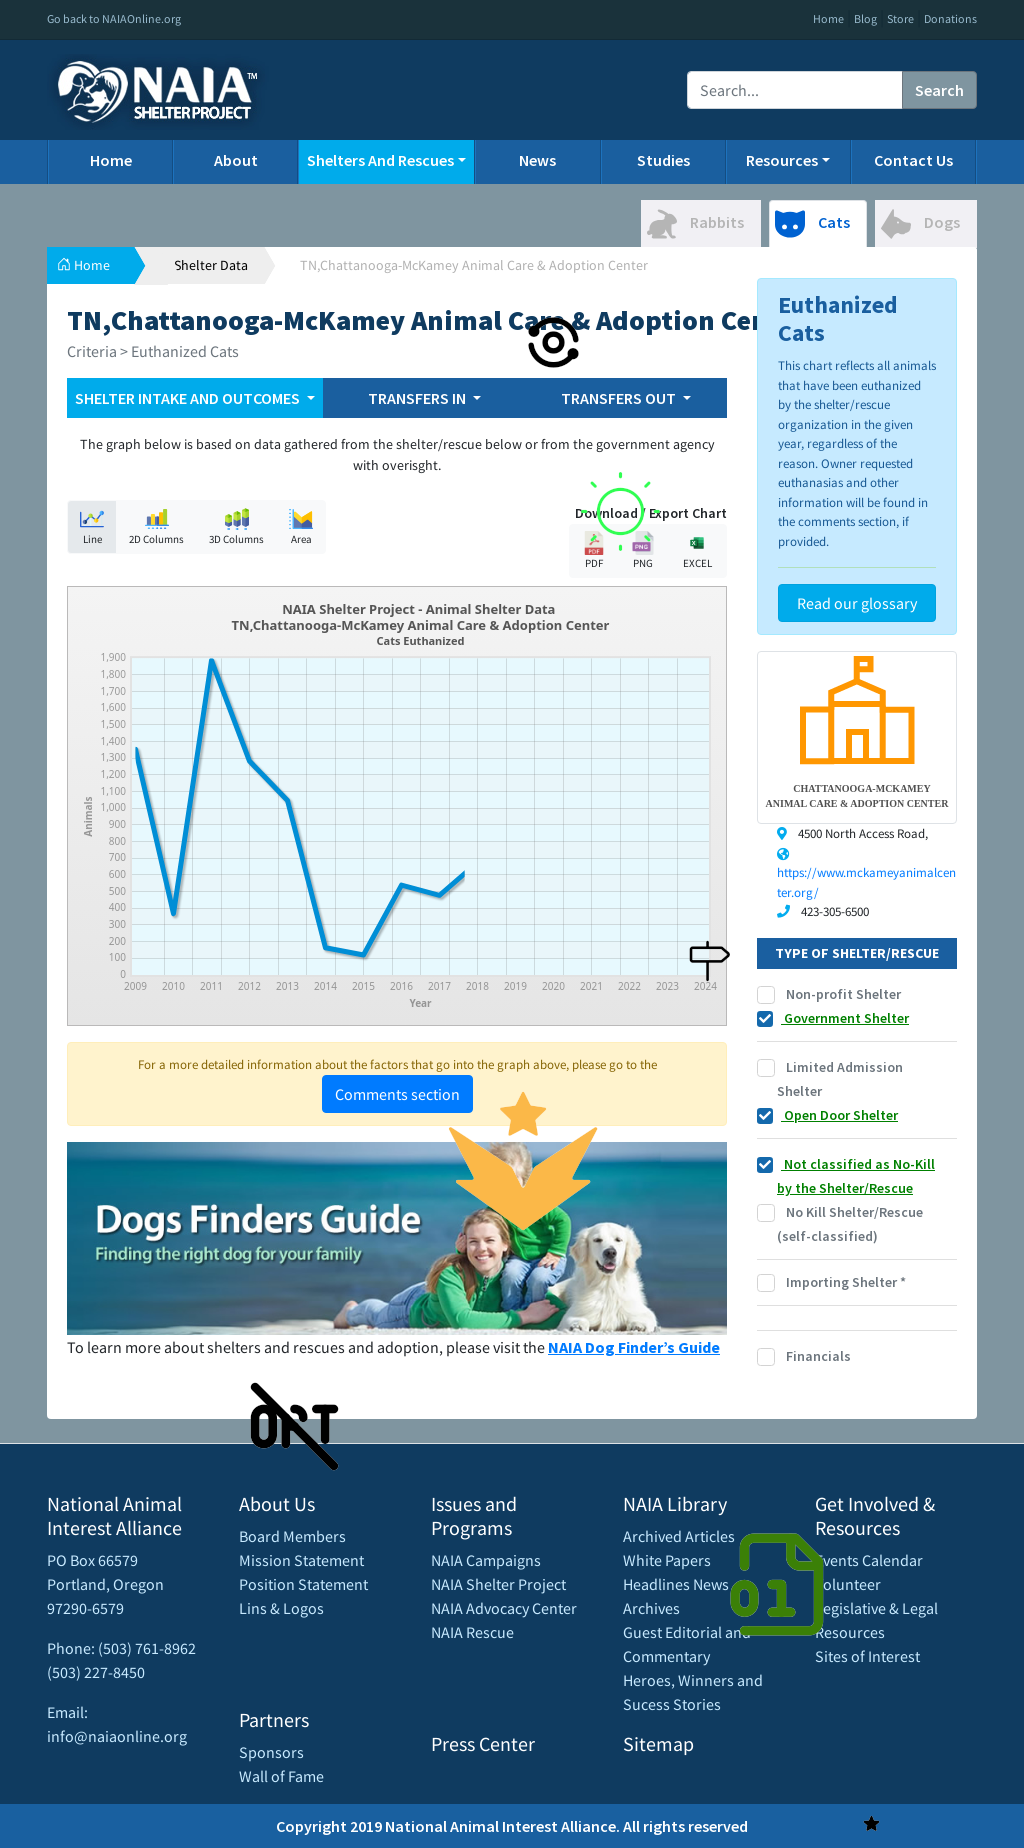 Image resolution: width=1024 pixels, height=1848 pixels. Describe the element at coordinates (781, 1584) in the screenshot. I see `view a binary or data file` at that location.